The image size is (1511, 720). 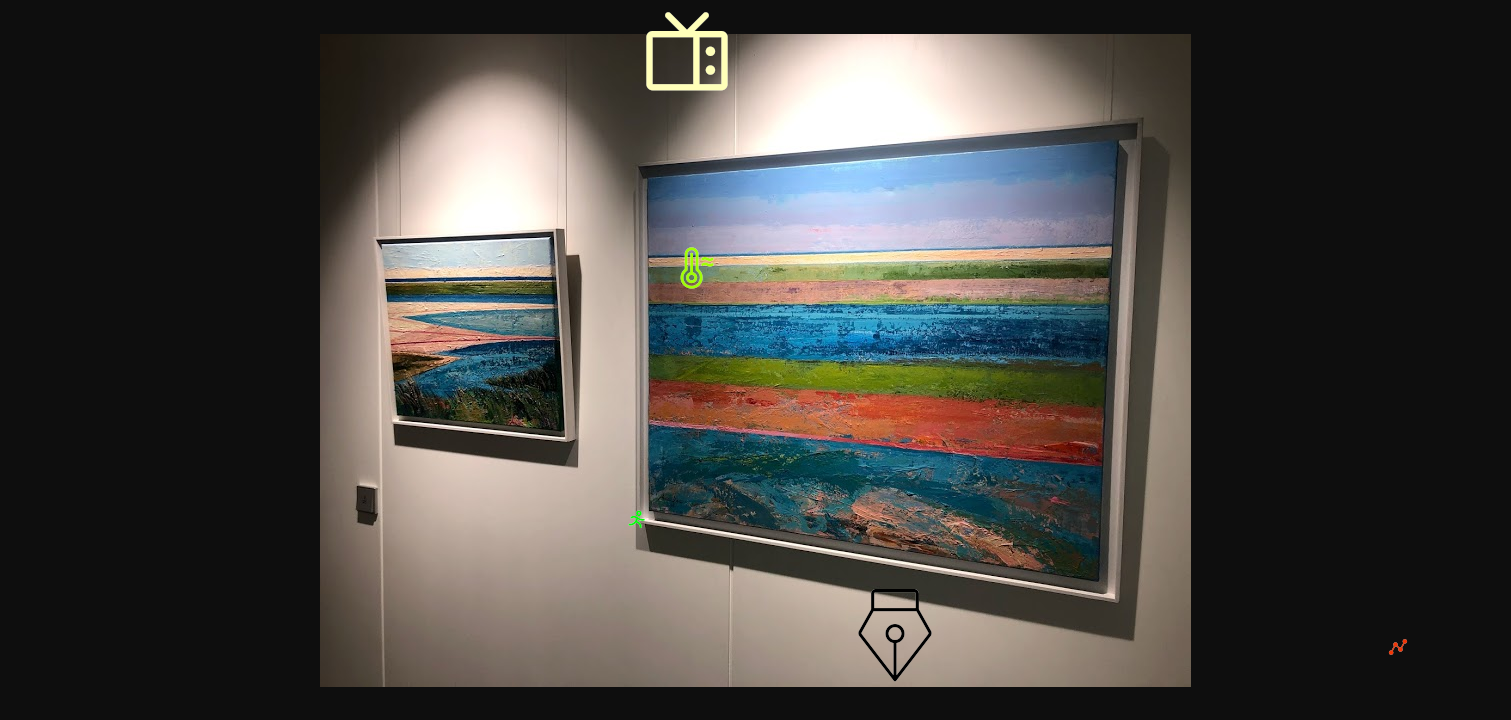 What do you see at coordinates (637, 519) in the screenshot?
I see `start a running or fitness activity` at bounding box center [637, 519].